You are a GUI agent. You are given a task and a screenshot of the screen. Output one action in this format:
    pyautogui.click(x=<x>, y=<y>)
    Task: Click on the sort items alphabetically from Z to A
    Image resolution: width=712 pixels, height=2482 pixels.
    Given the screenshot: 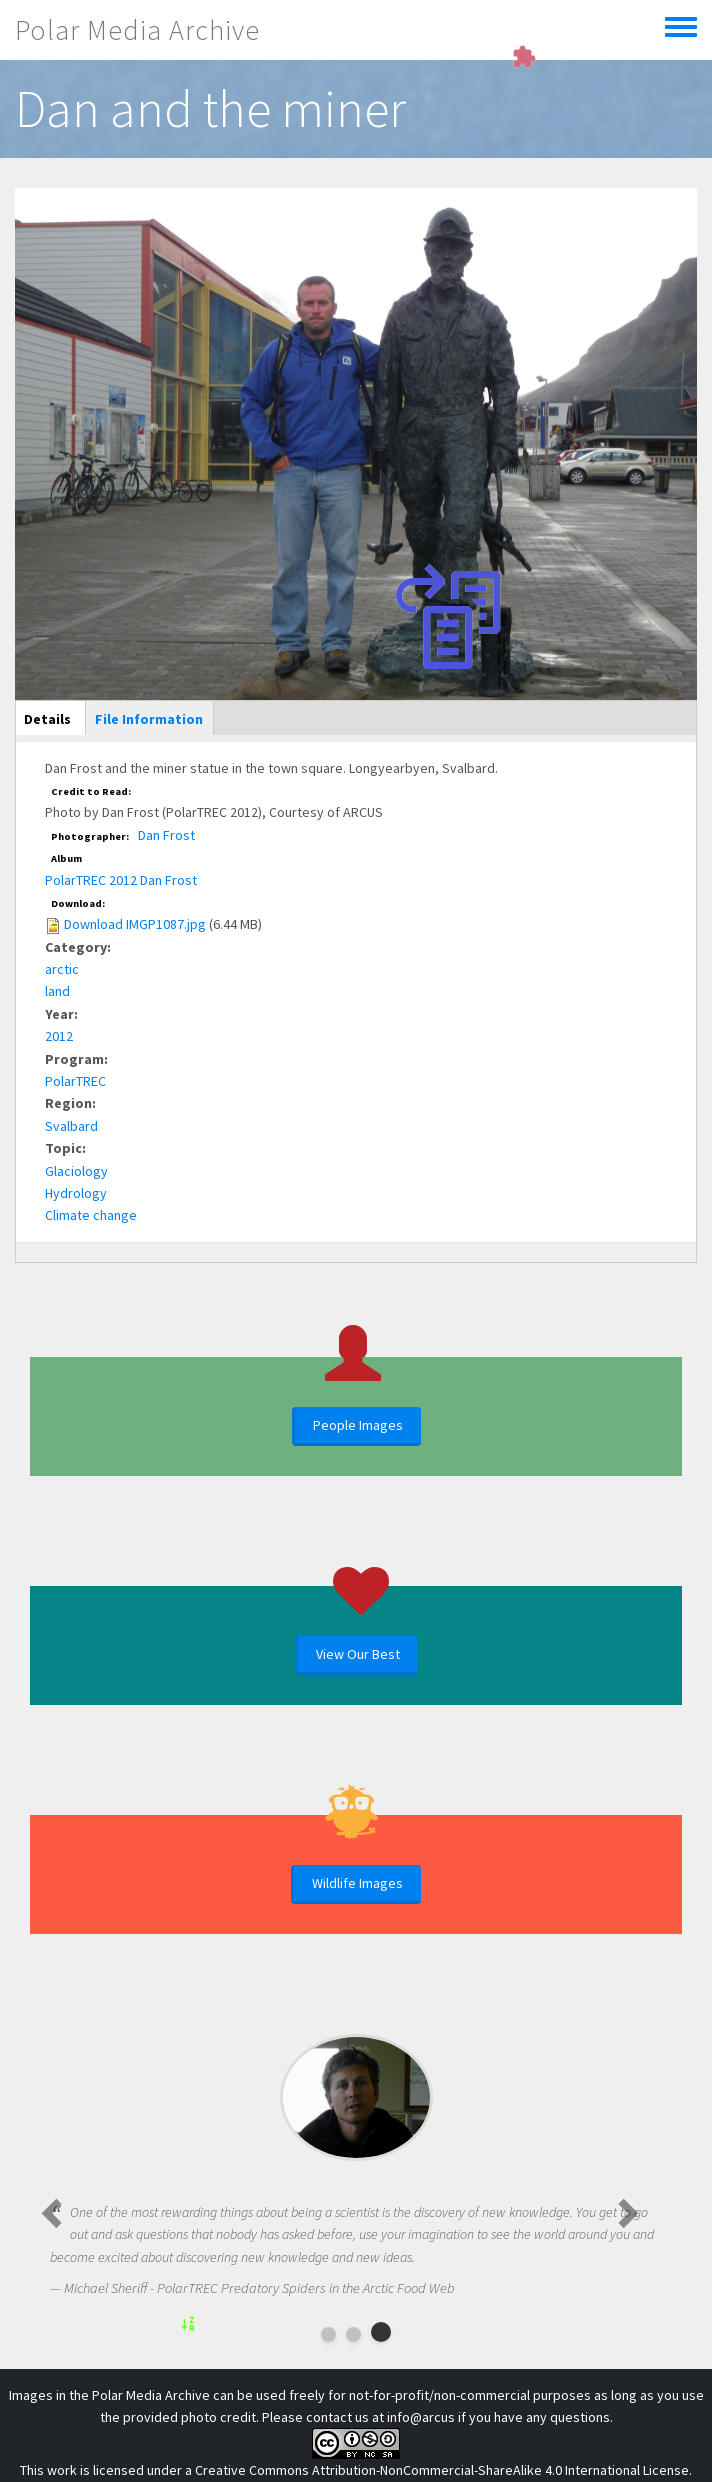 What is the action you would take?
    pyautogui.click(x=188, y=2324)
    